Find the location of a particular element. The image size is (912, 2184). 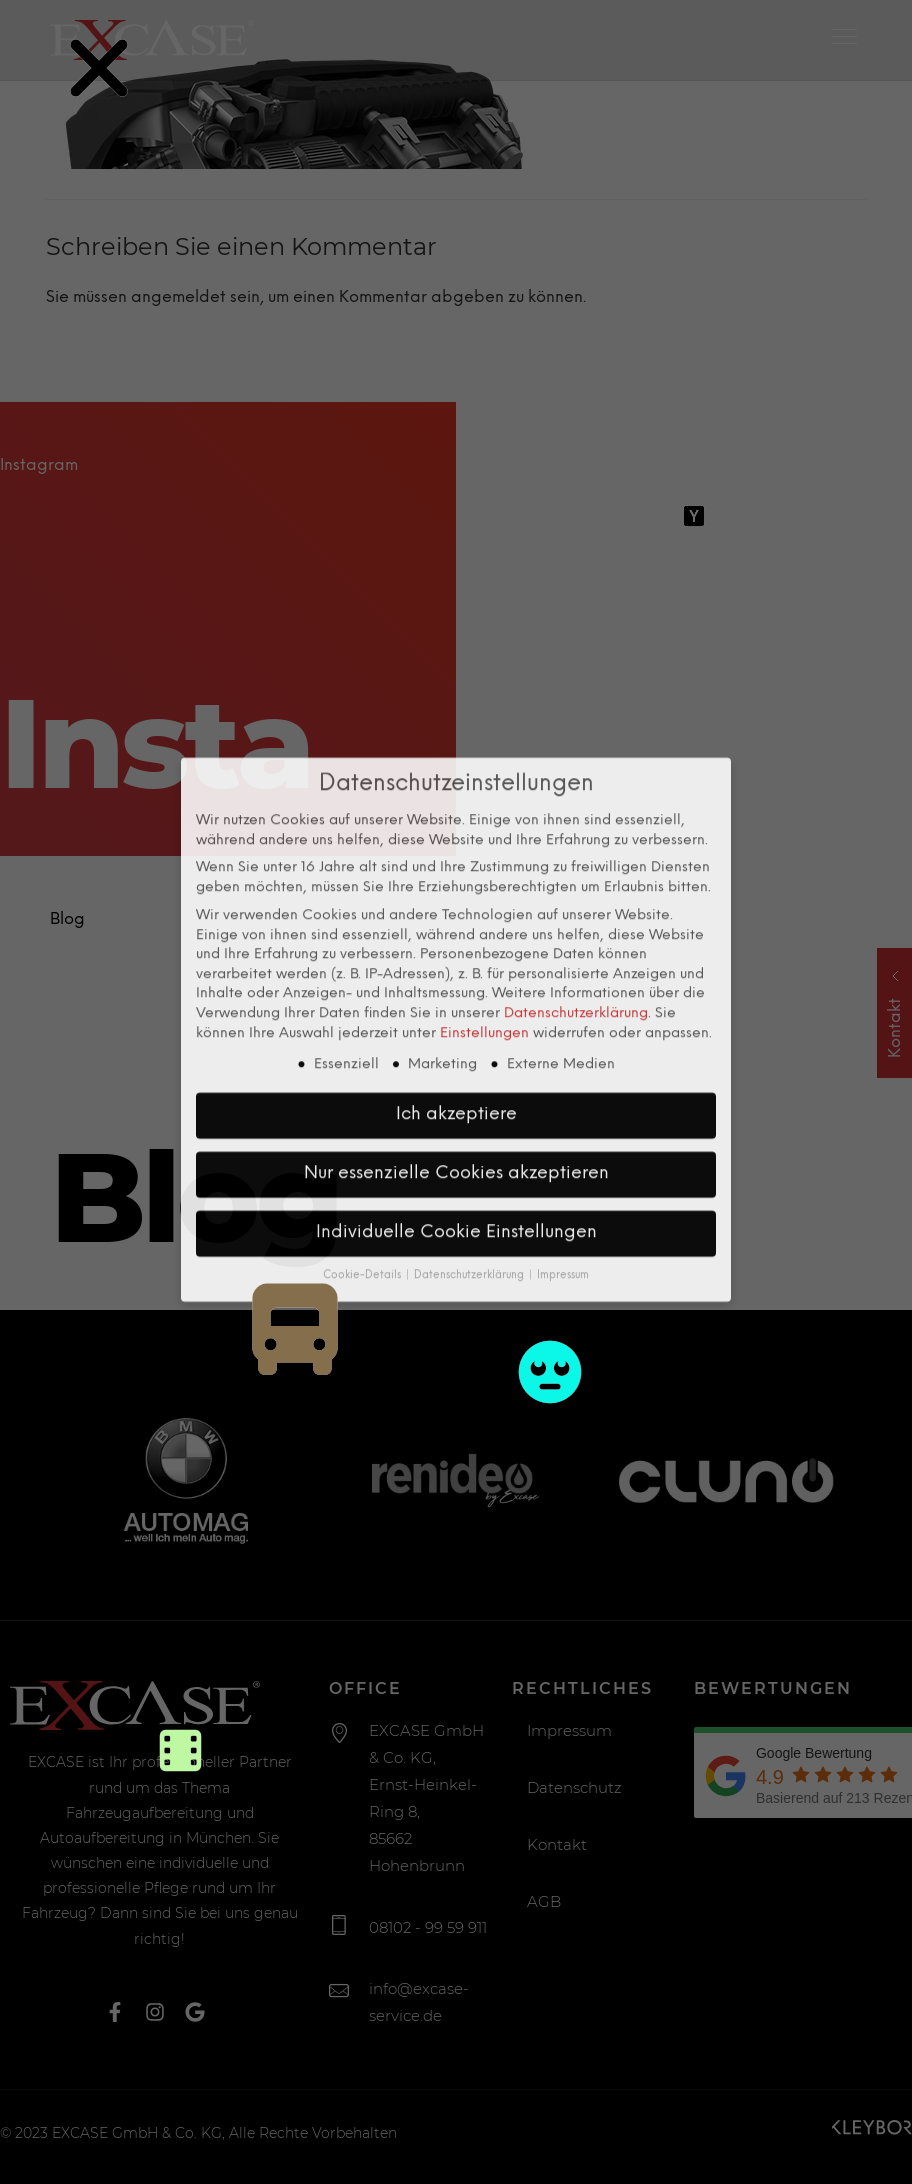

close or dismiss a dialog is located at coordinates (99, 68).